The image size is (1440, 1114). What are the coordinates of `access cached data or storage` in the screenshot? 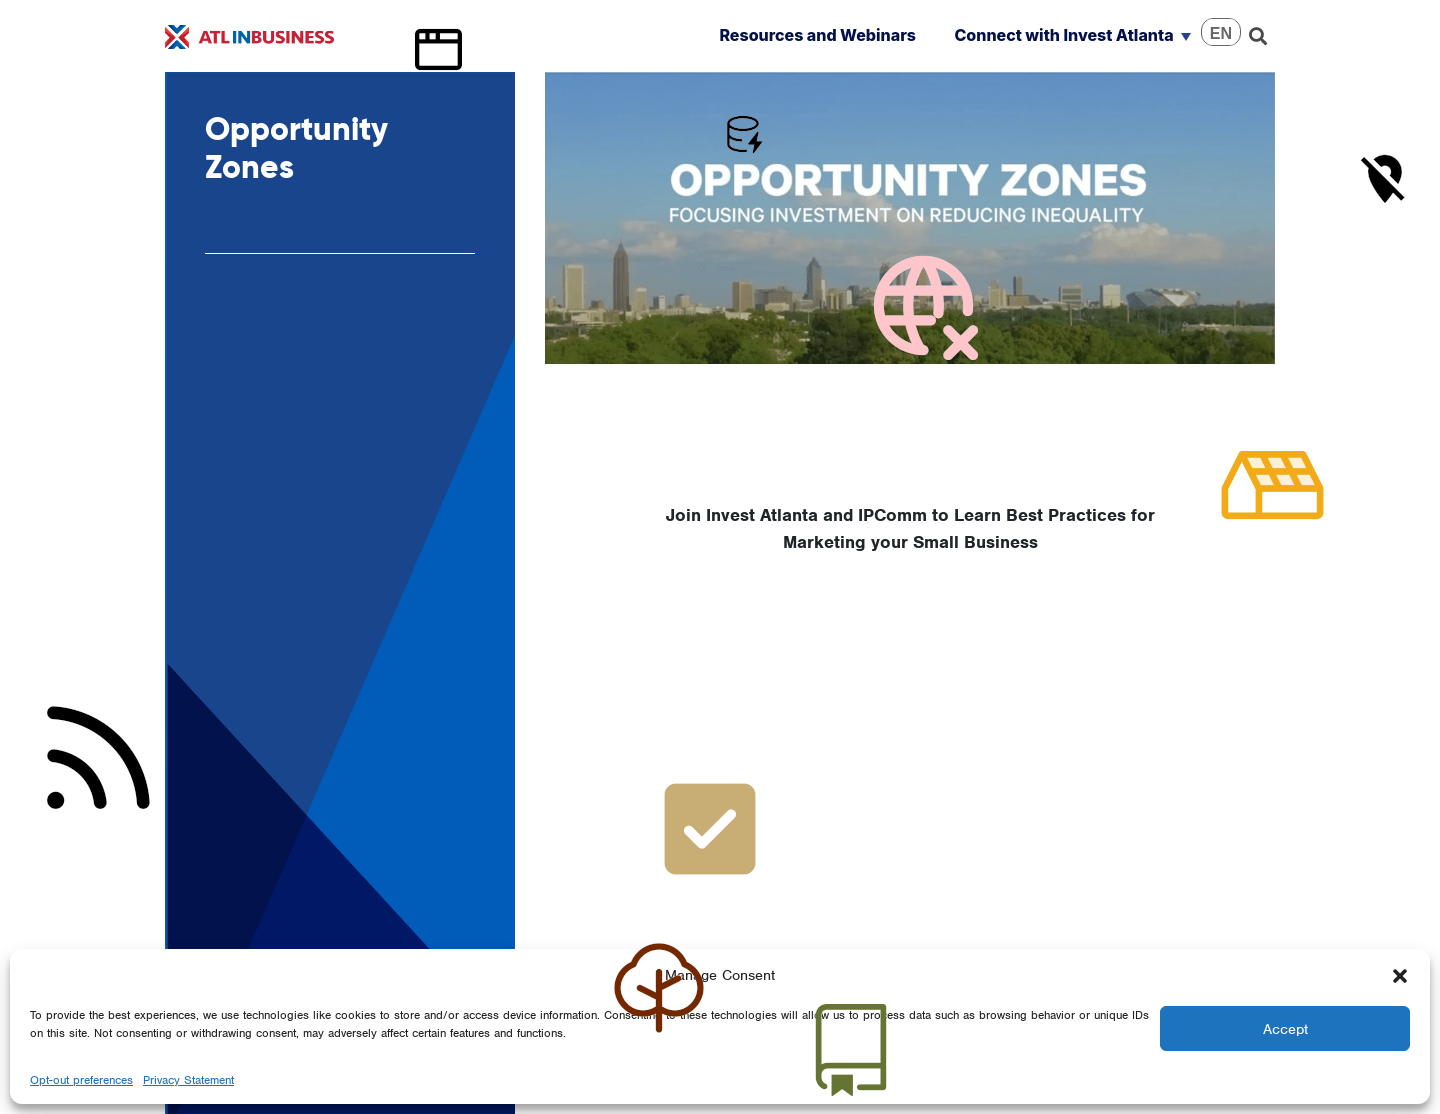 It's located at (743, 134).